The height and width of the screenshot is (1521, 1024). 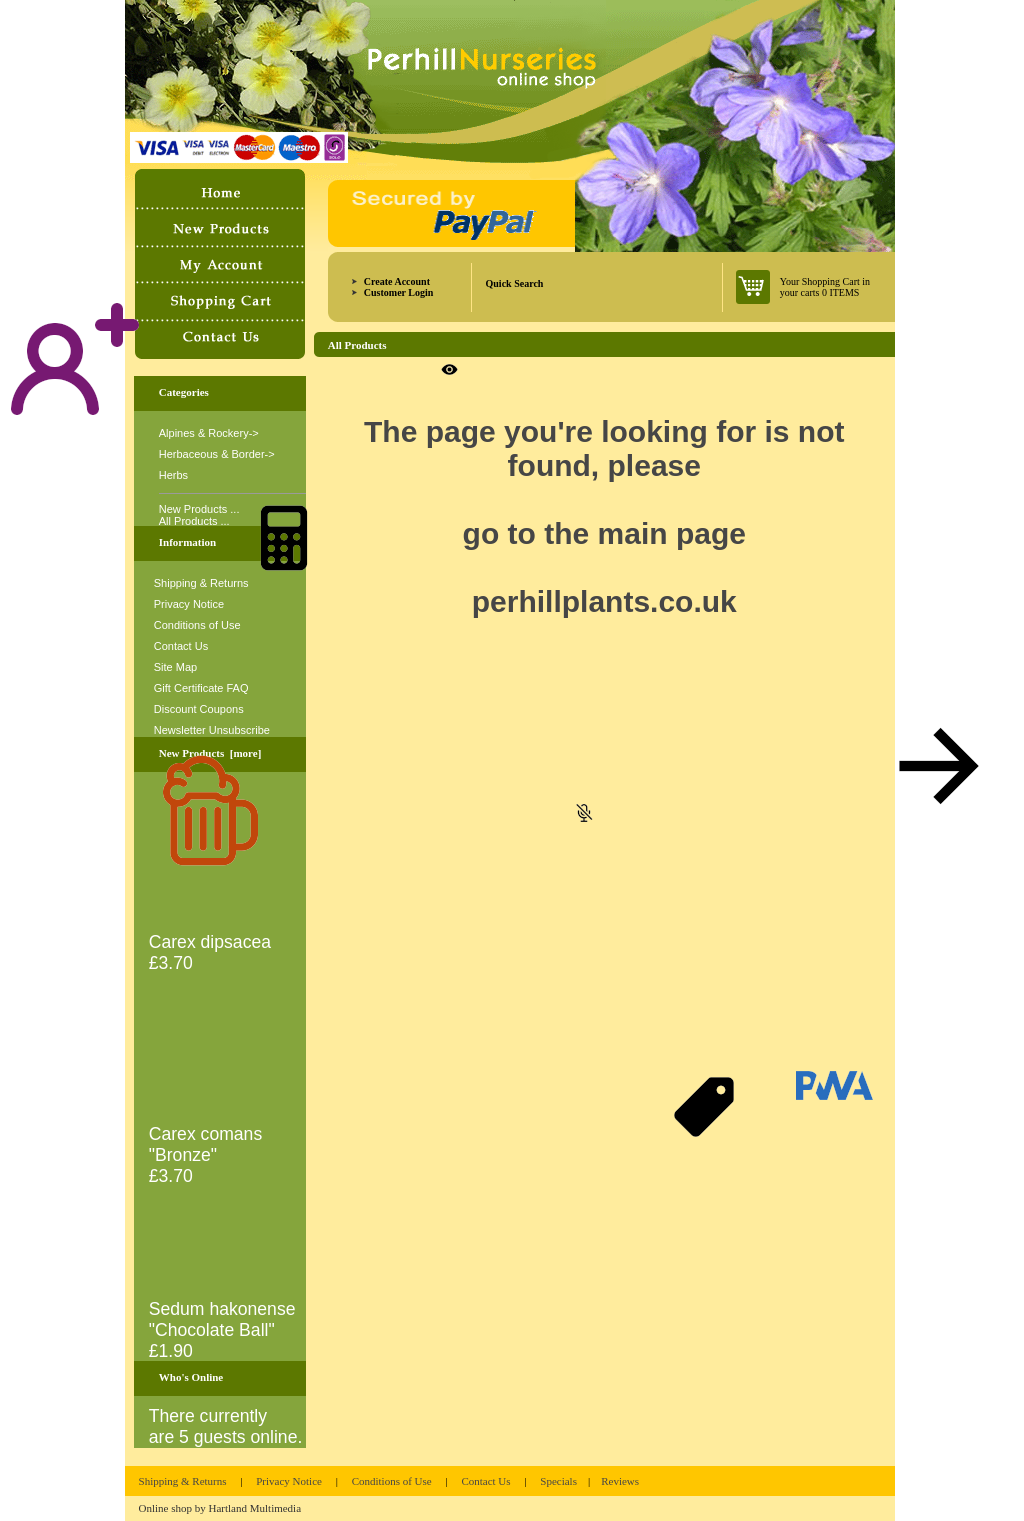 What do you see at coordinates (938, 766) in the screenshot?
I see `navigate to the next item or screen` at bounding box center [938, 766].